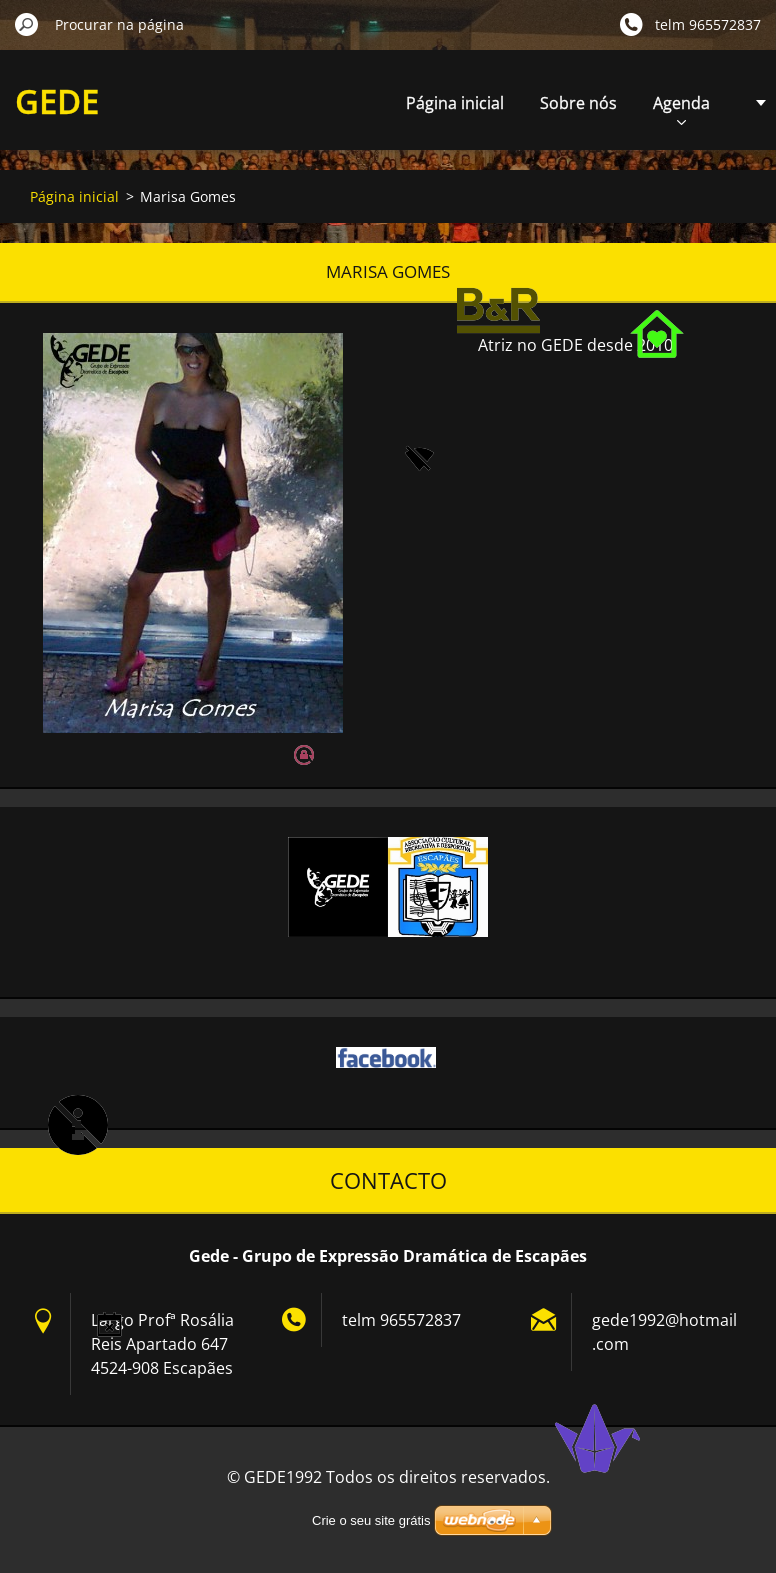  I want to click on screen rotation is locked, so click(304, 755).